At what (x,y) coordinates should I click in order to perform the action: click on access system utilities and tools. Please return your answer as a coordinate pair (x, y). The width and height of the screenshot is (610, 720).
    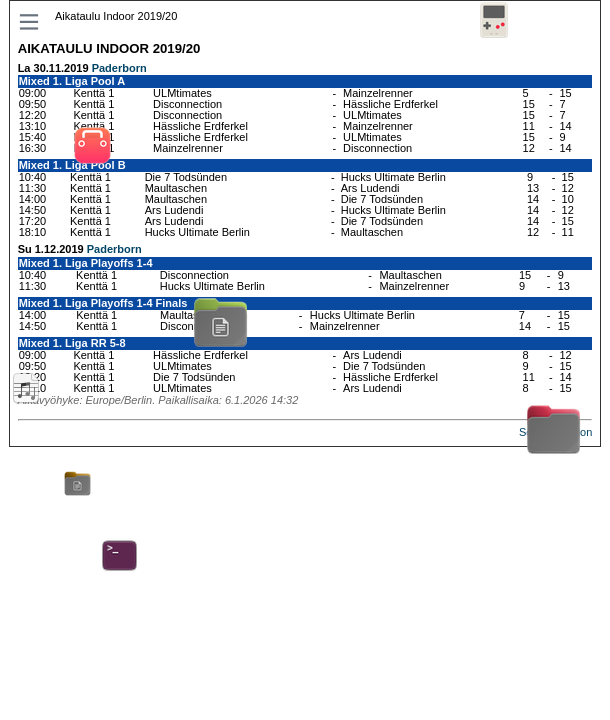
    Looking at the image, I should click on (92, 145).